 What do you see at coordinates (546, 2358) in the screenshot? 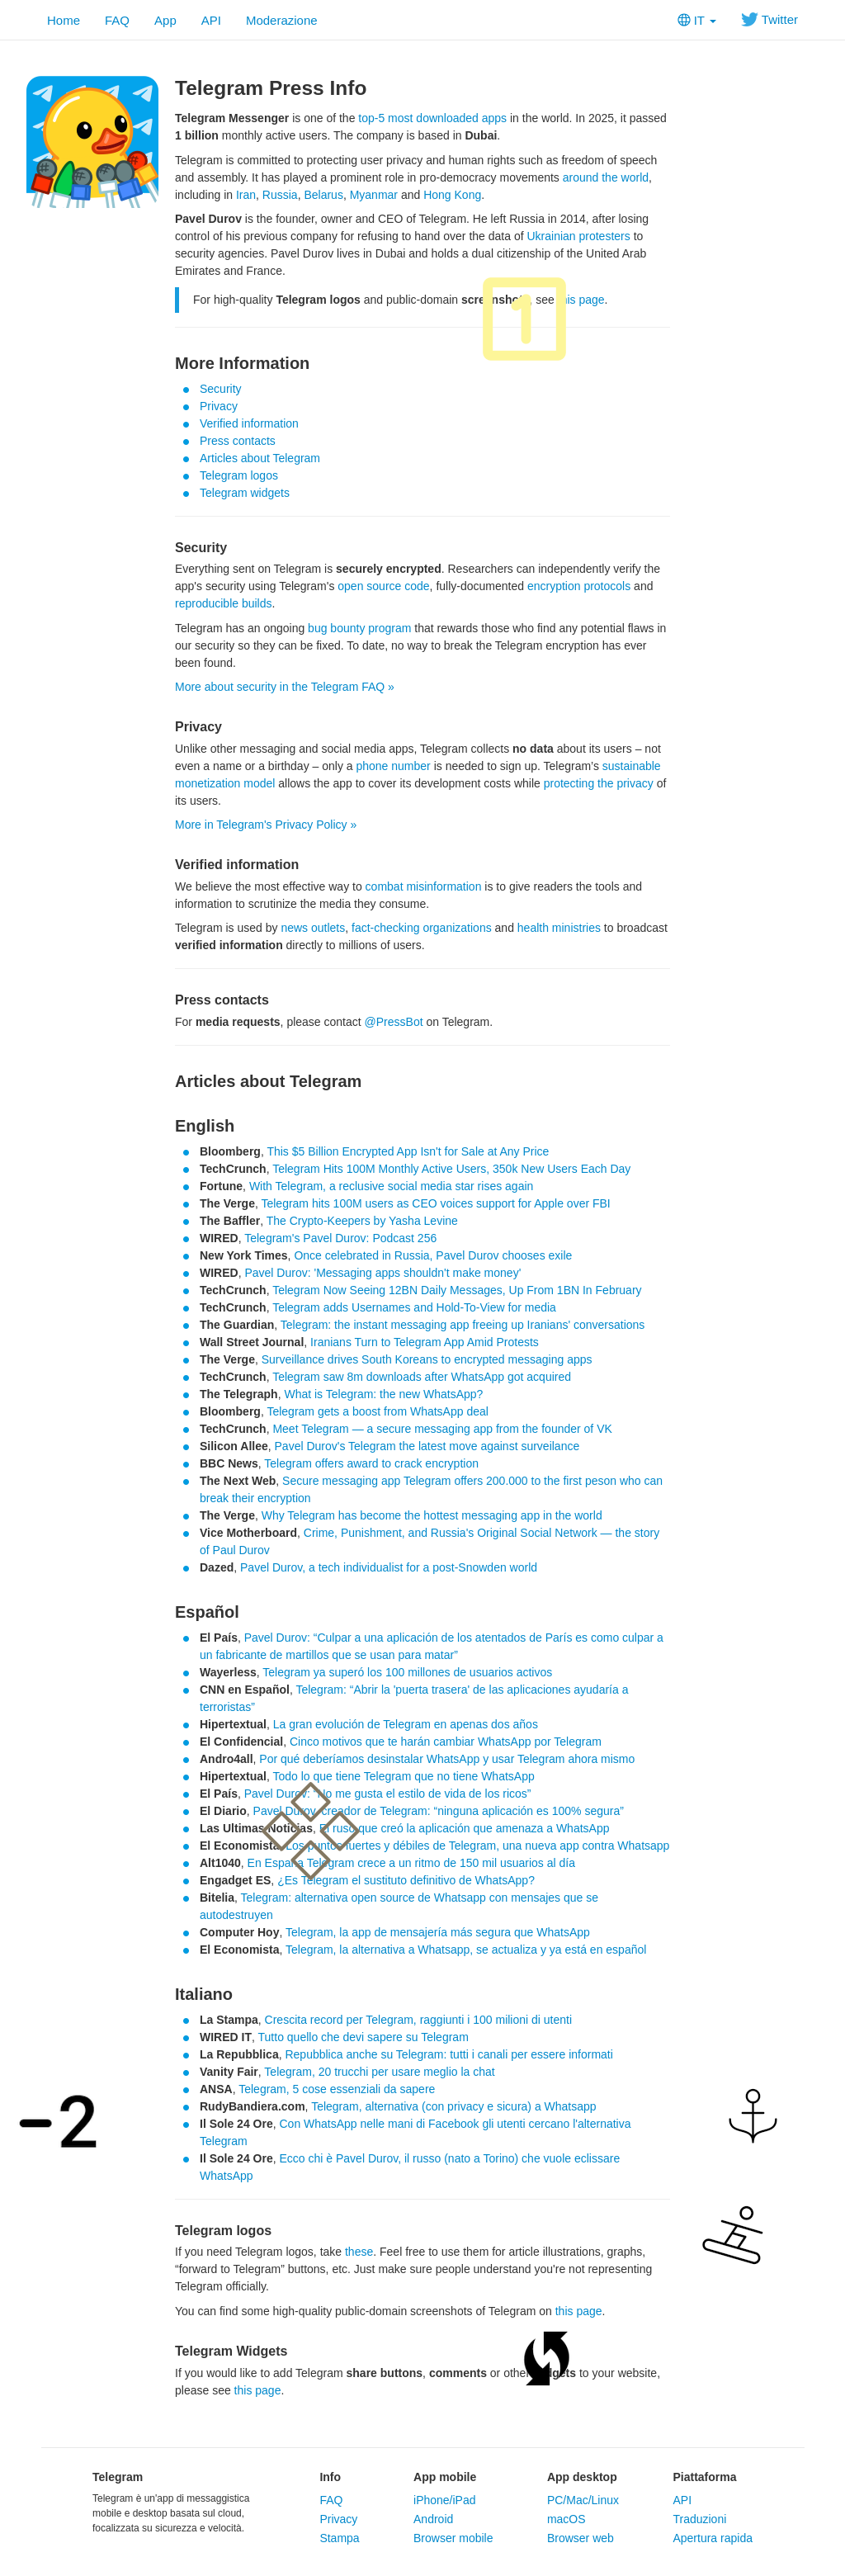
I see `initiate wifi protected setup (WPS) connection` at bounding box center [546, 2358].